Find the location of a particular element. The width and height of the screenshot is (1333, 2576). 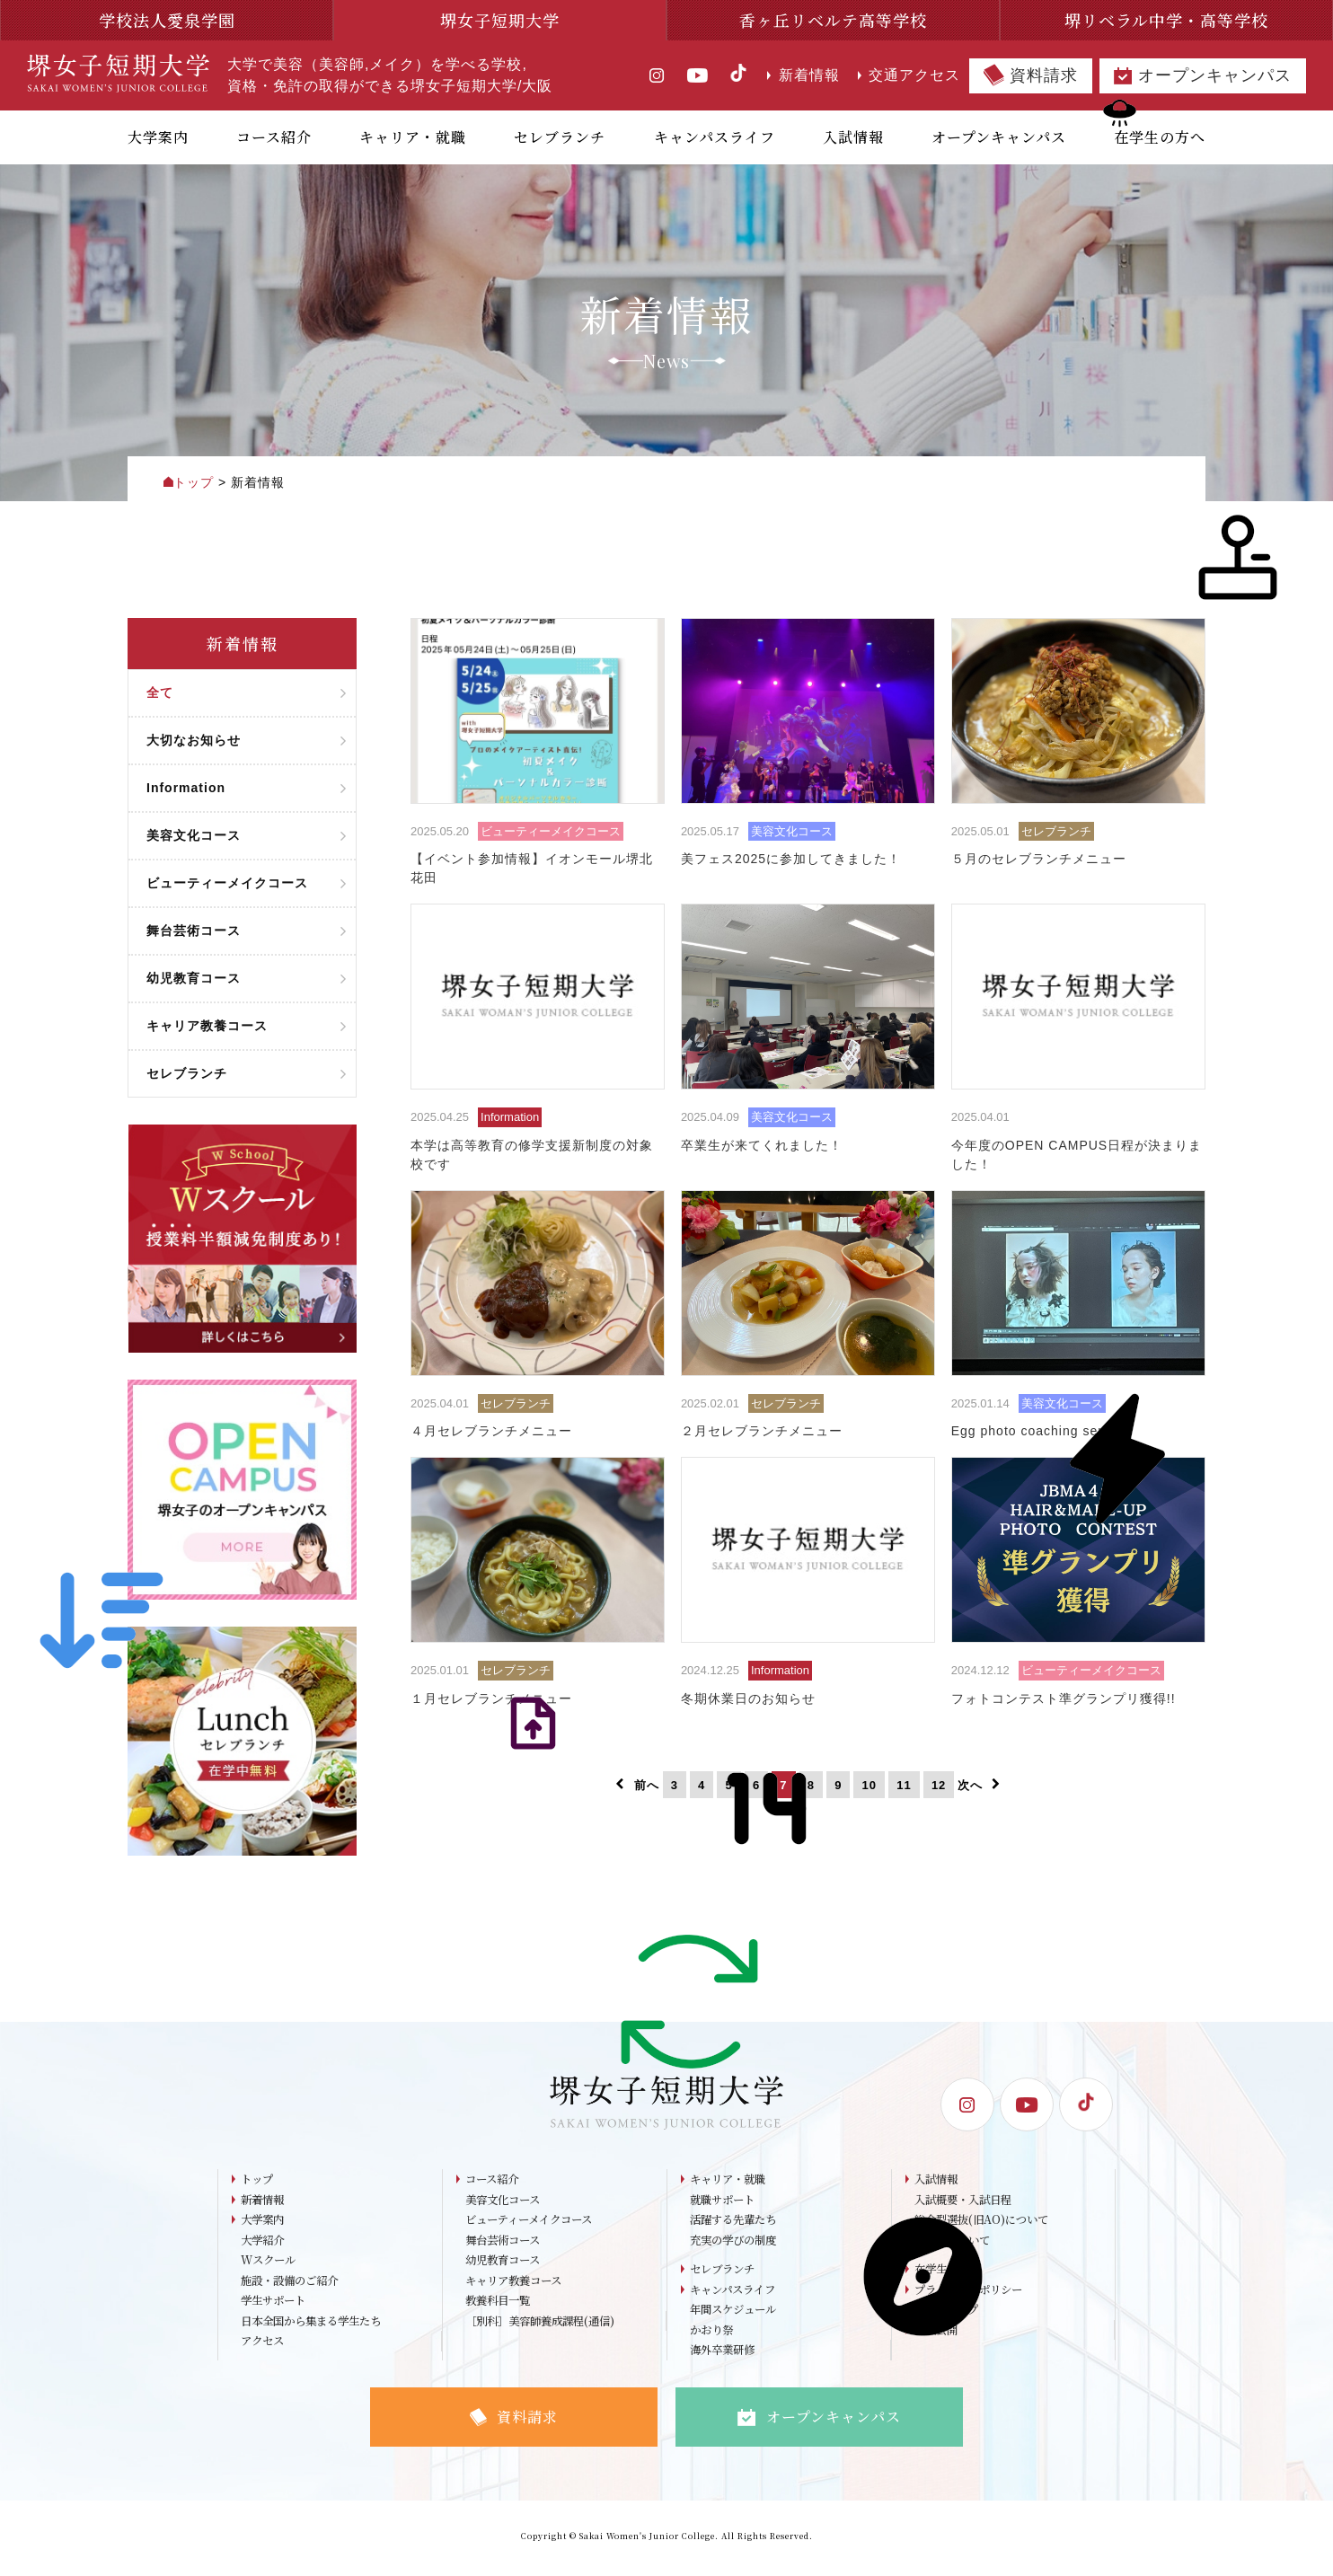

sort items from largest to smallest is located at coordinates (102, 1620).